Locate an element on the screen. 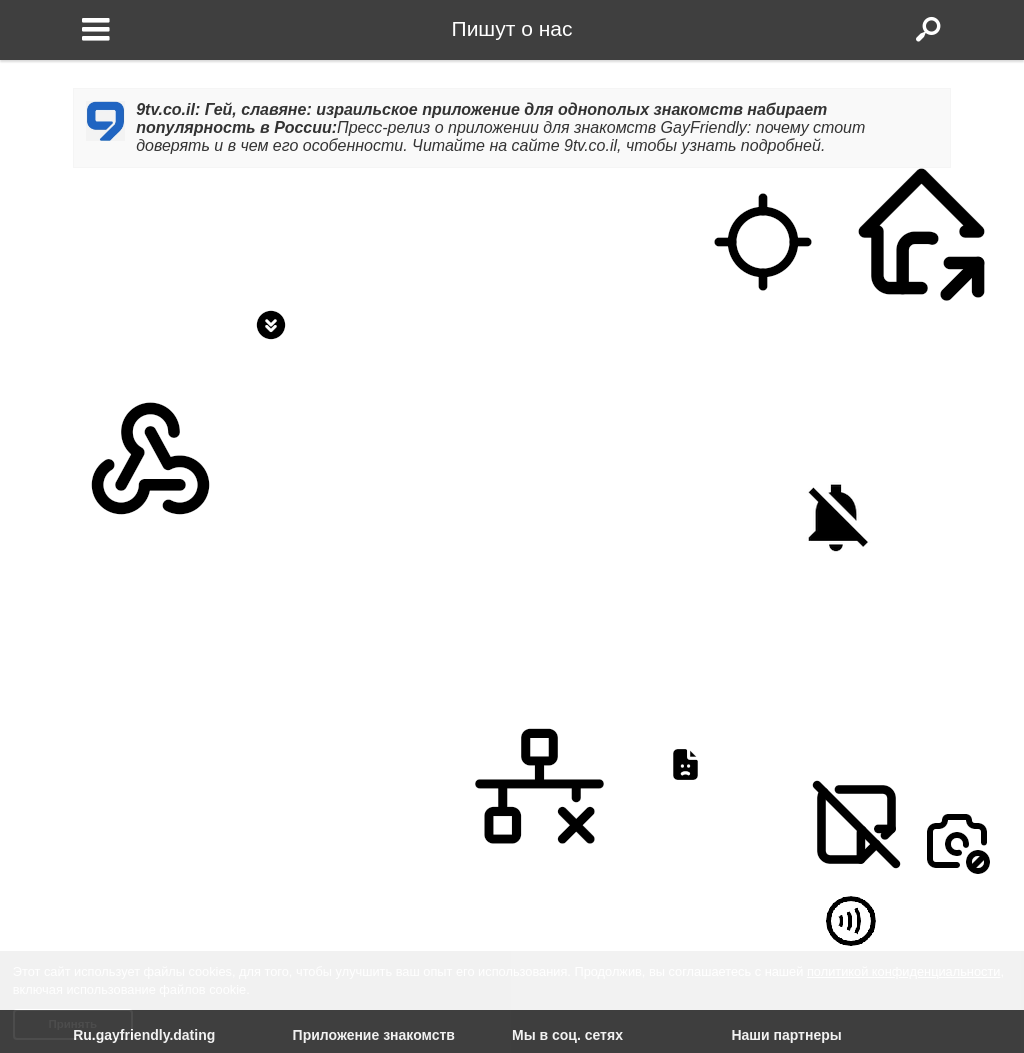 Image resolution: width=1024 pixels, height=1053 pixels. expand to show more content below is located at coordinates (271, 325).